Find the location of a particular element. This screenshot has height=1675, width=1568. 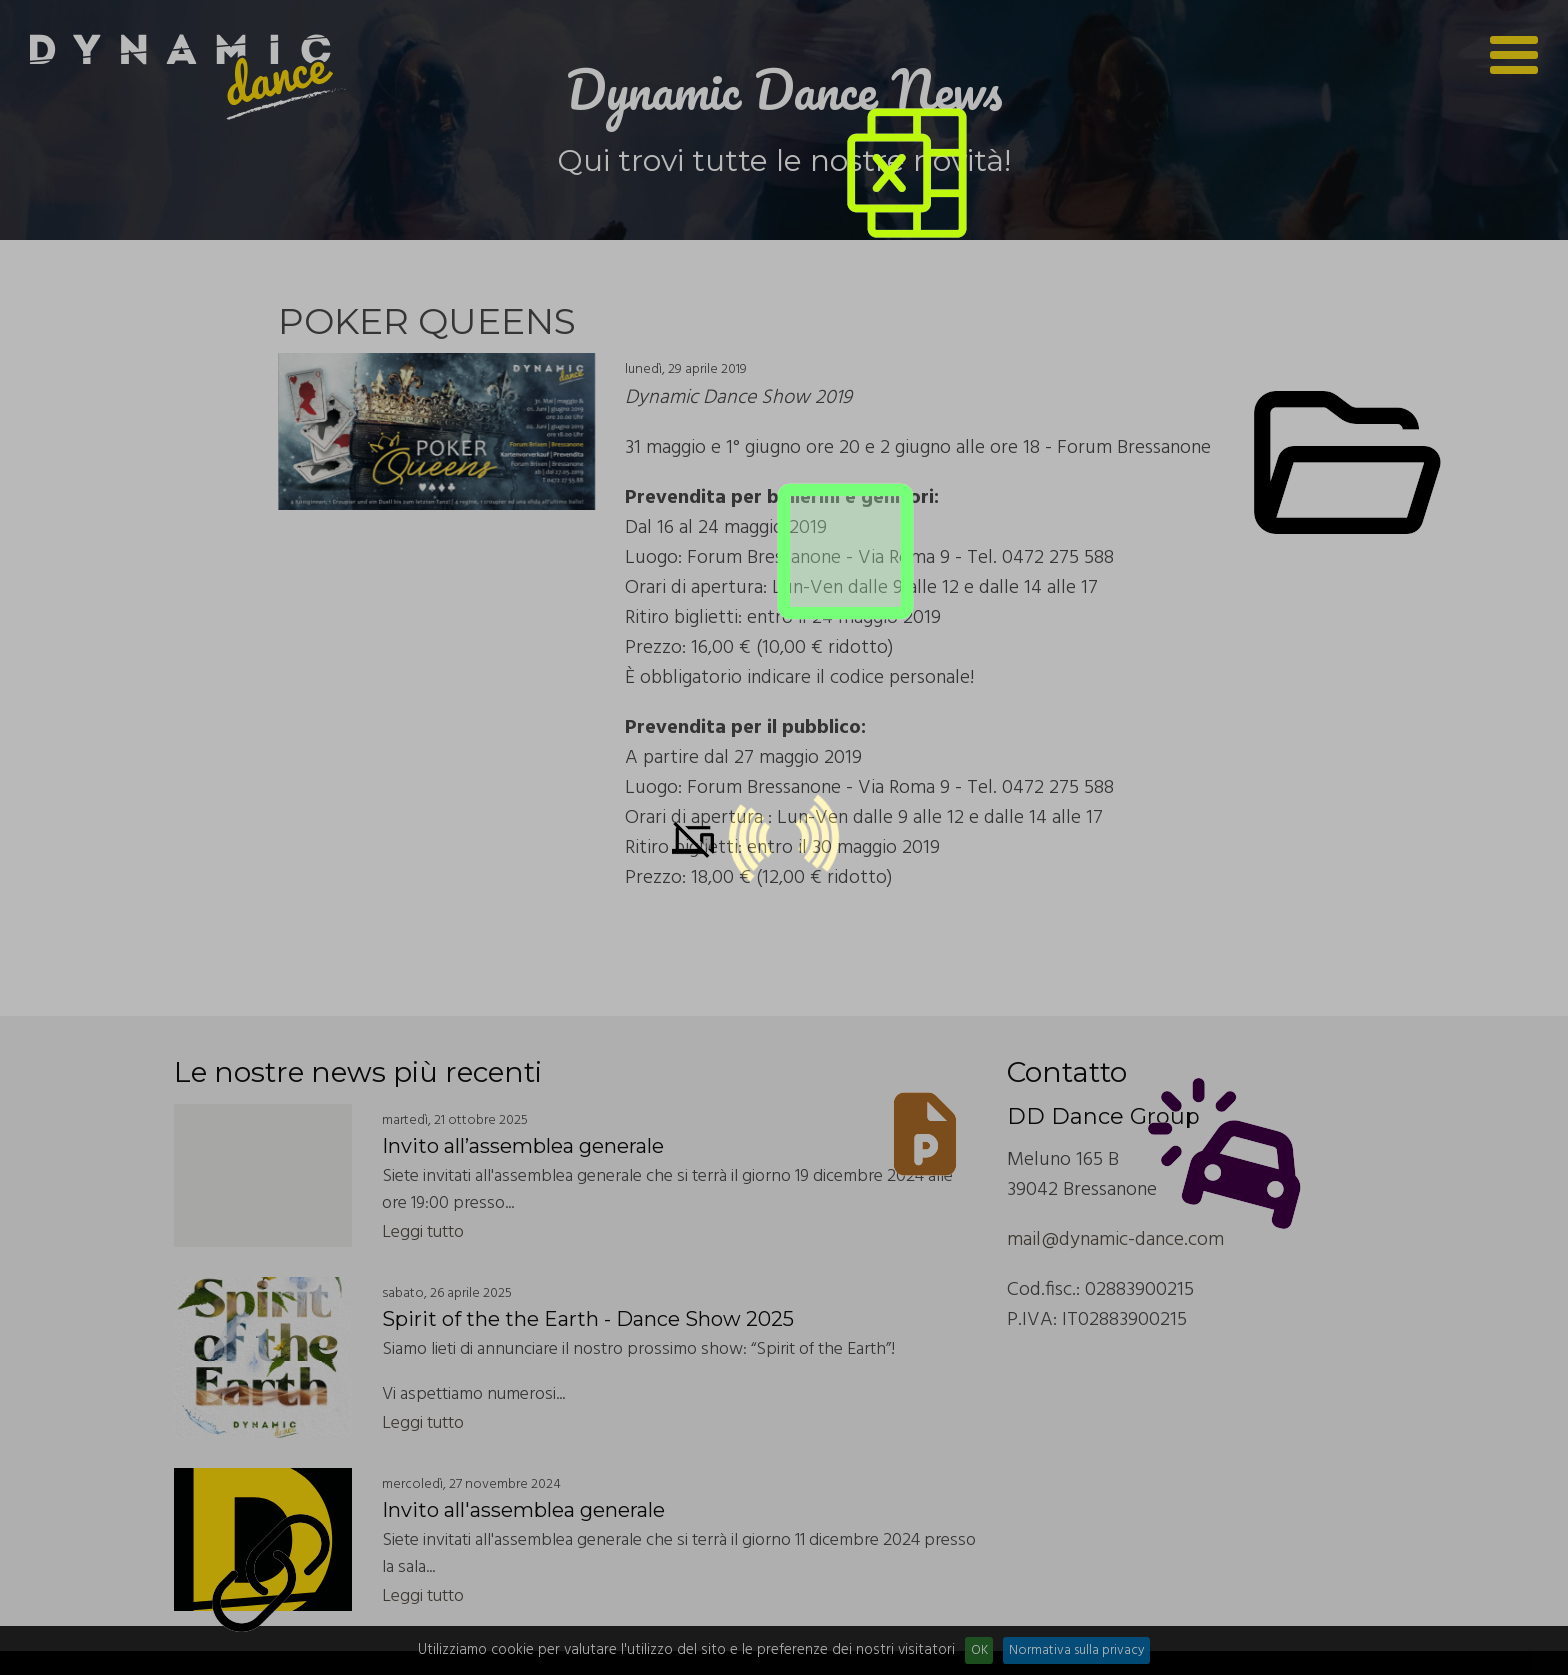

report a vehicle accident is located at coordinates (1227, 1157).